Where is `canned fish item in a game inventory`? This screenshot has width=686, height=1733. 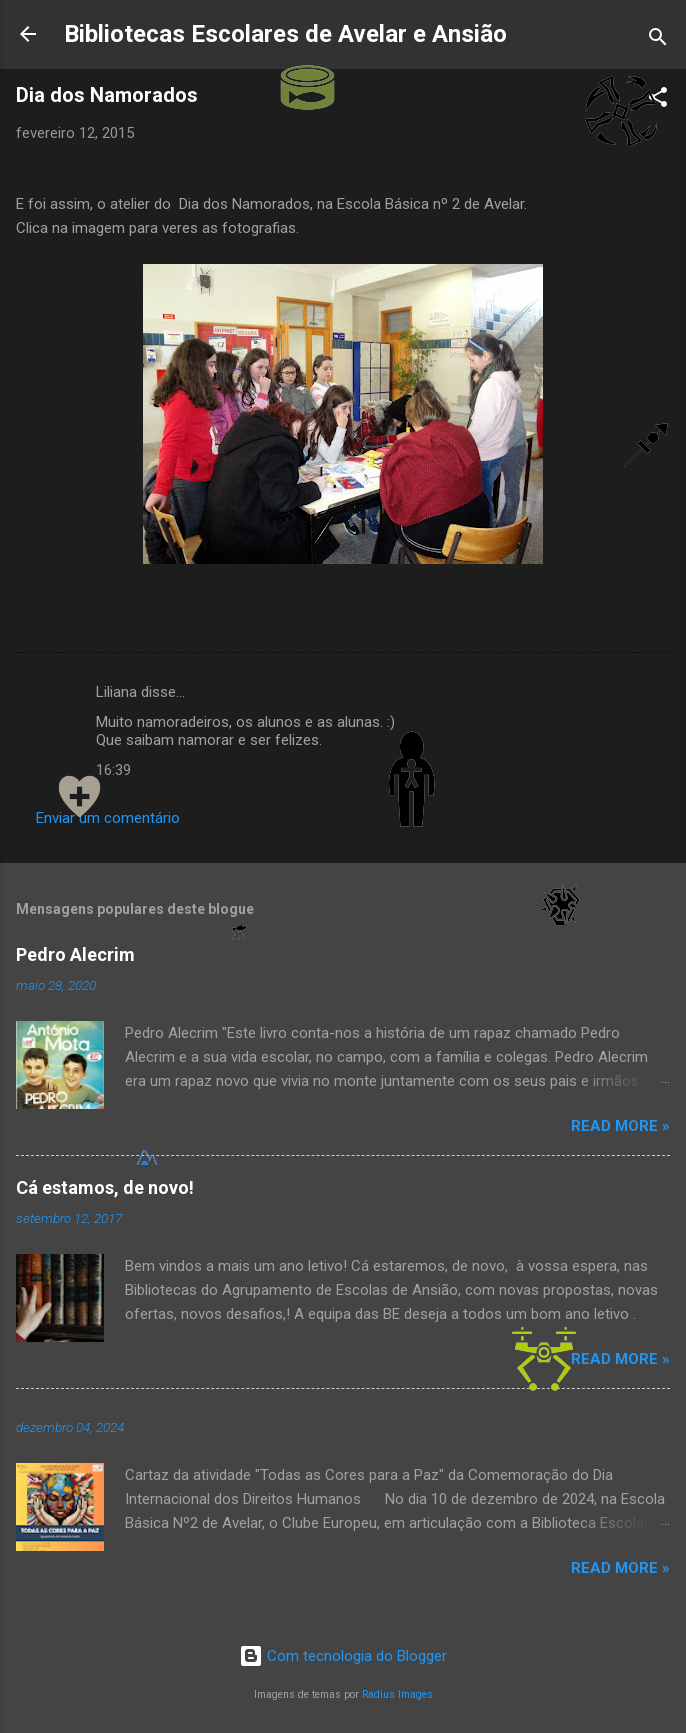
canned fish item in a game inventory is located at coordinates (307, 87).